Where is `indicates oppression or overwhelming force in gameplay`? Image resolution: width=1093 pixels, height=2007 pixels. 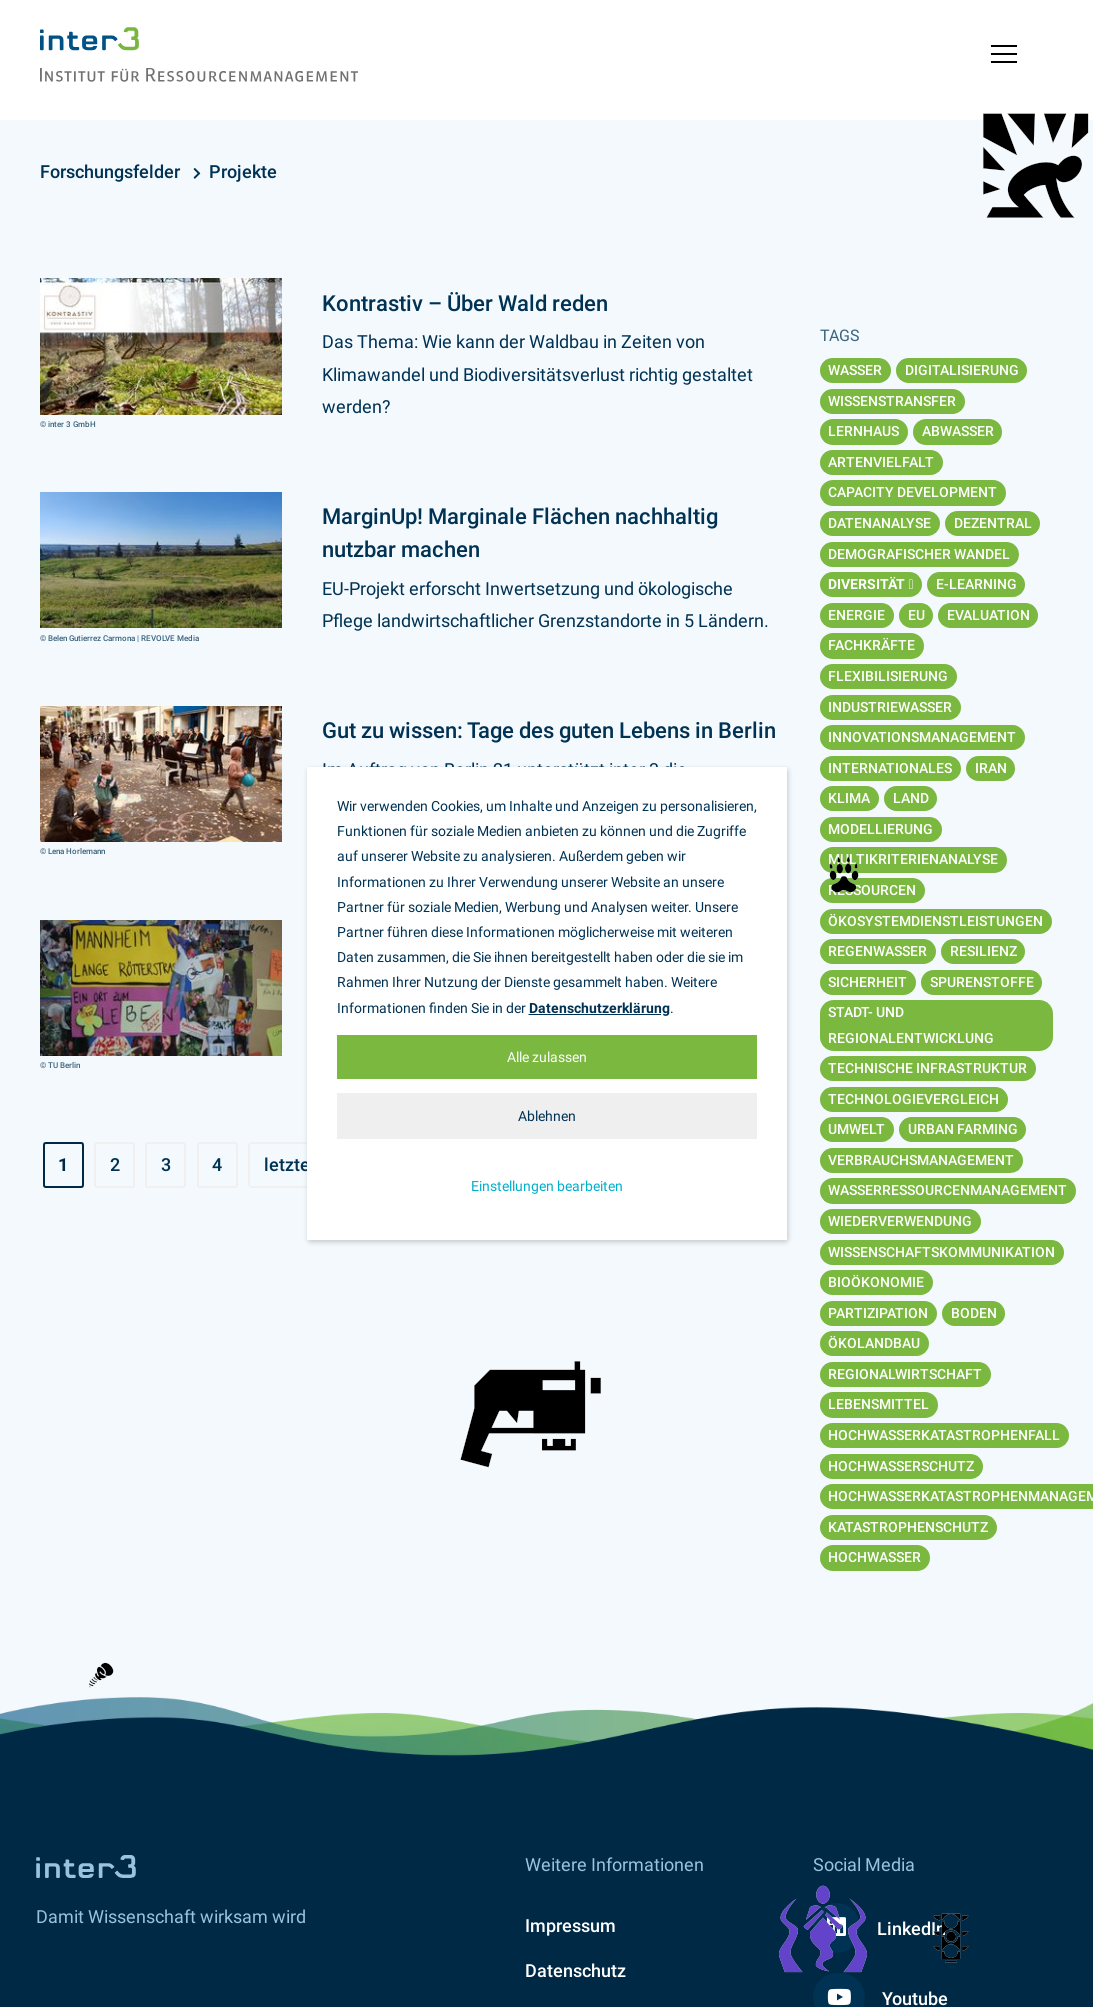
indicates oppression or overwhelming force in gameplay is located at coordinates (1035, 166).